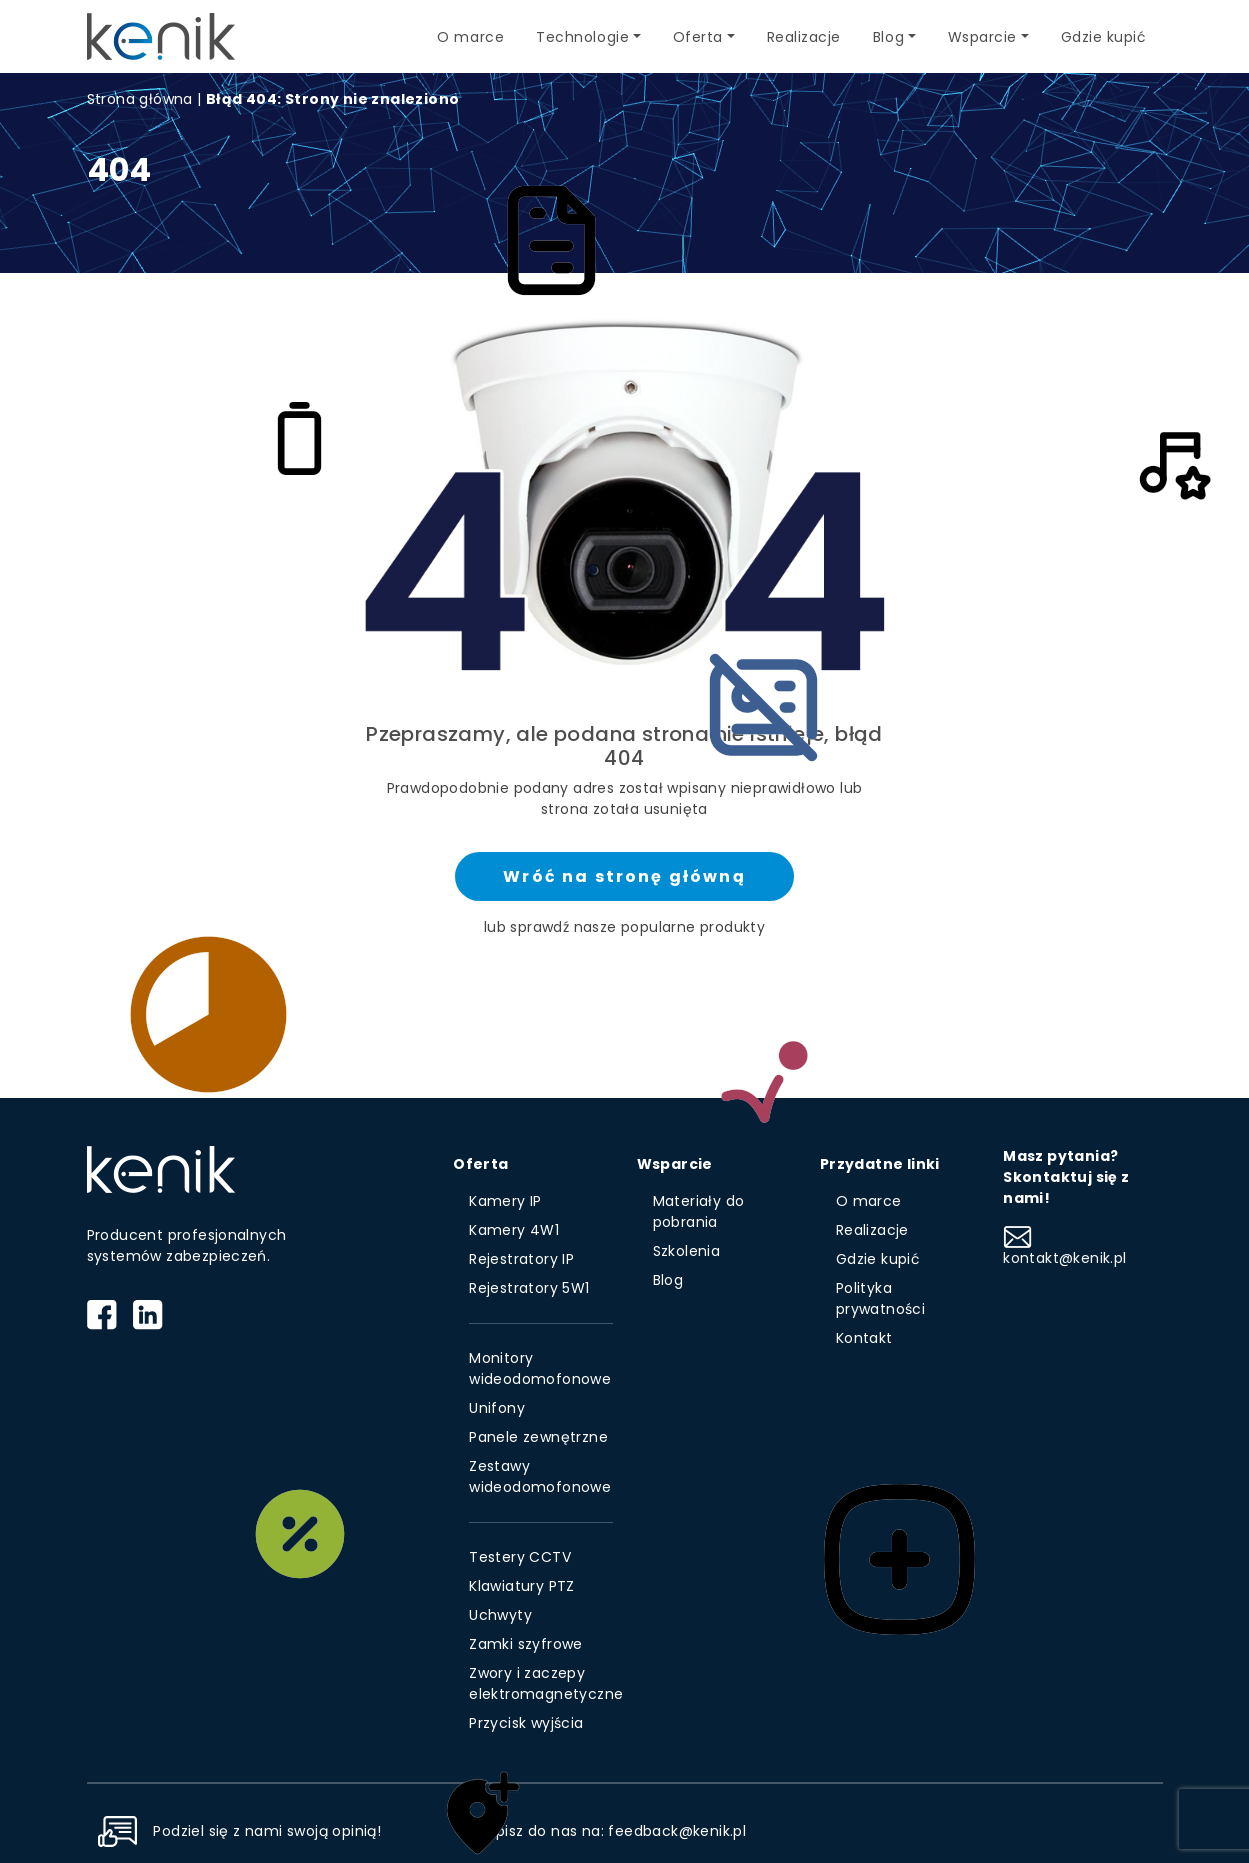 This screenshot has width=1249, height=1863. What do you see at coordinates (299, 438) in the screenshot?
I see `indicates battery is empty or depleted` at bounding box center [299, 438].